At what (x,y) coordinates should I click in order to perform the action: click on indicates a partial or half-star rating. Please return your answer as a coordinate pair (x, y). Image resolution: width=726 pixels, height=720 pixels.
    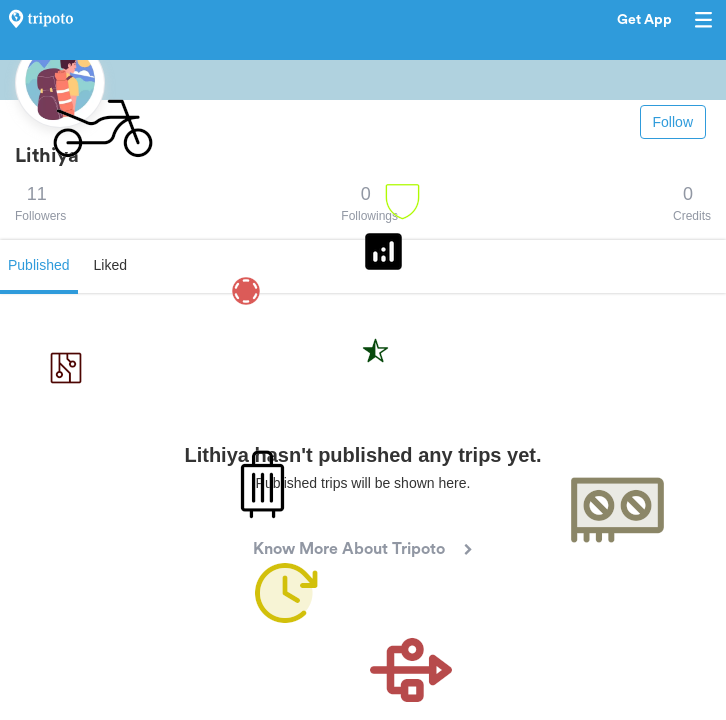
    Looking at the image, I should click on (375, 350).